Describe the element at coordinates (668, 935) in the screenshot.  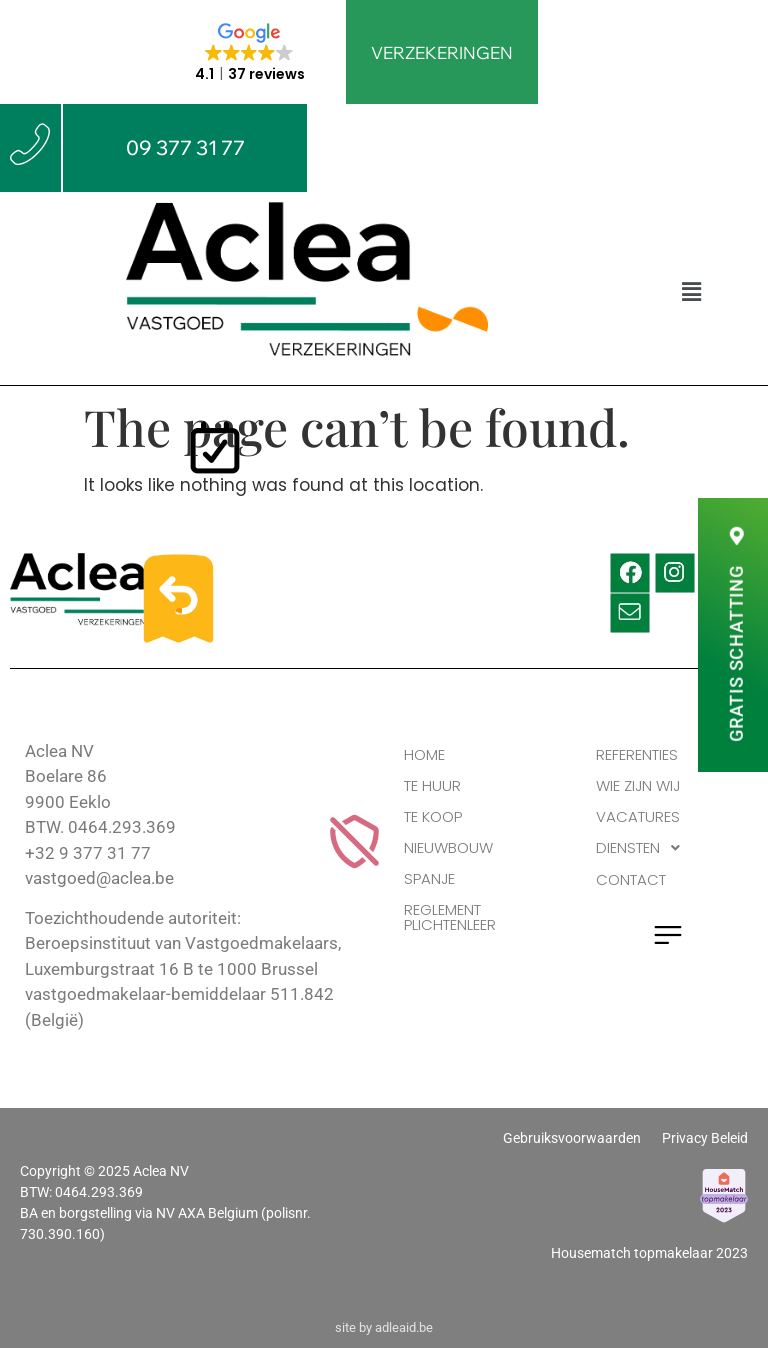
I see `open navigation menu` at that location.